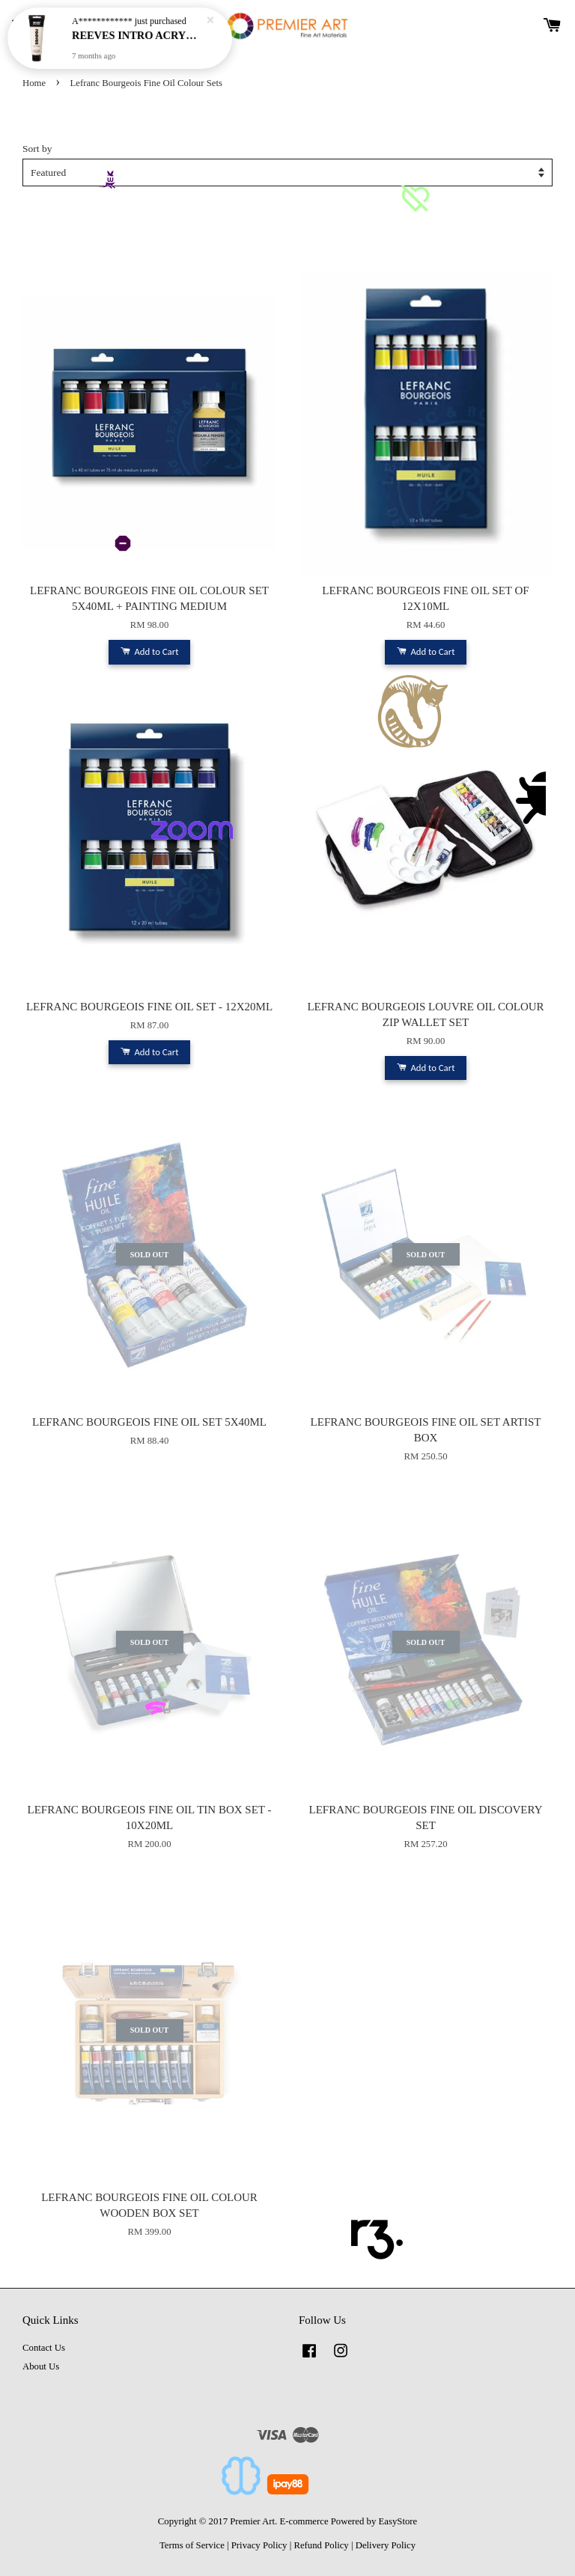 This screenshot has height=2576, width=575. Describe the element at coordinates (155, 1708) in the screenshot. I see `google stadia gaming service logo` at that location.